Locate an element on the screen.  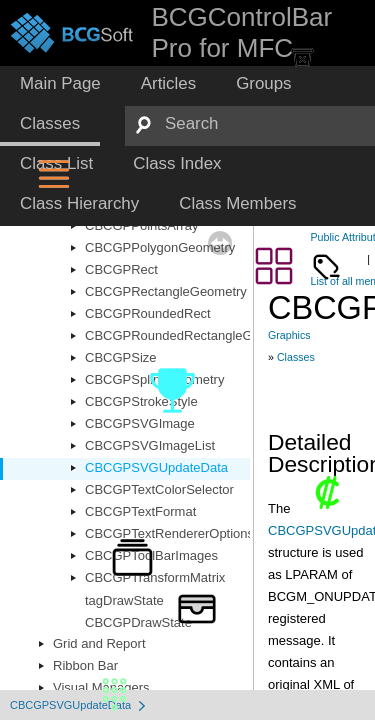
indicates Costa Rican colón currency is located at coordinates (327, 492).